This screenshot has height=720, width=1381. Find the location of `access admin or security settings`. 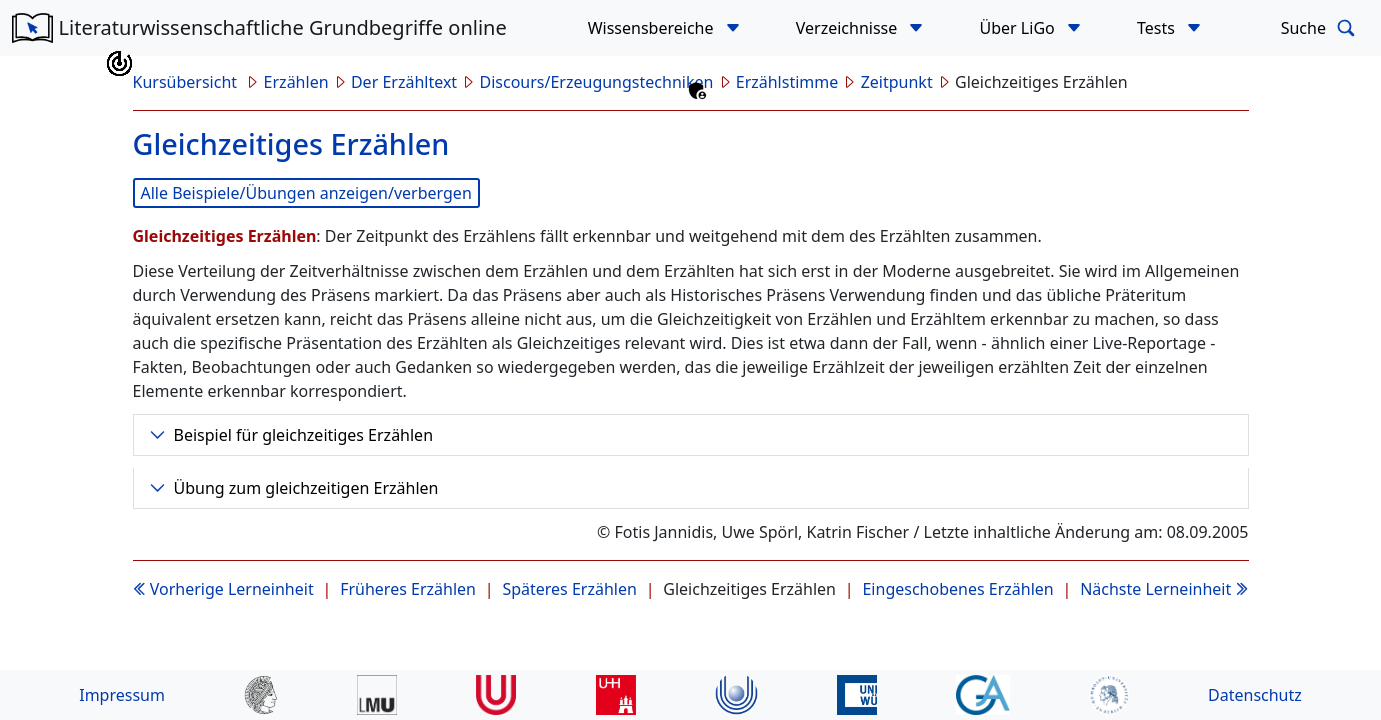

access admin or security settings is located at coordinates (697, 90).